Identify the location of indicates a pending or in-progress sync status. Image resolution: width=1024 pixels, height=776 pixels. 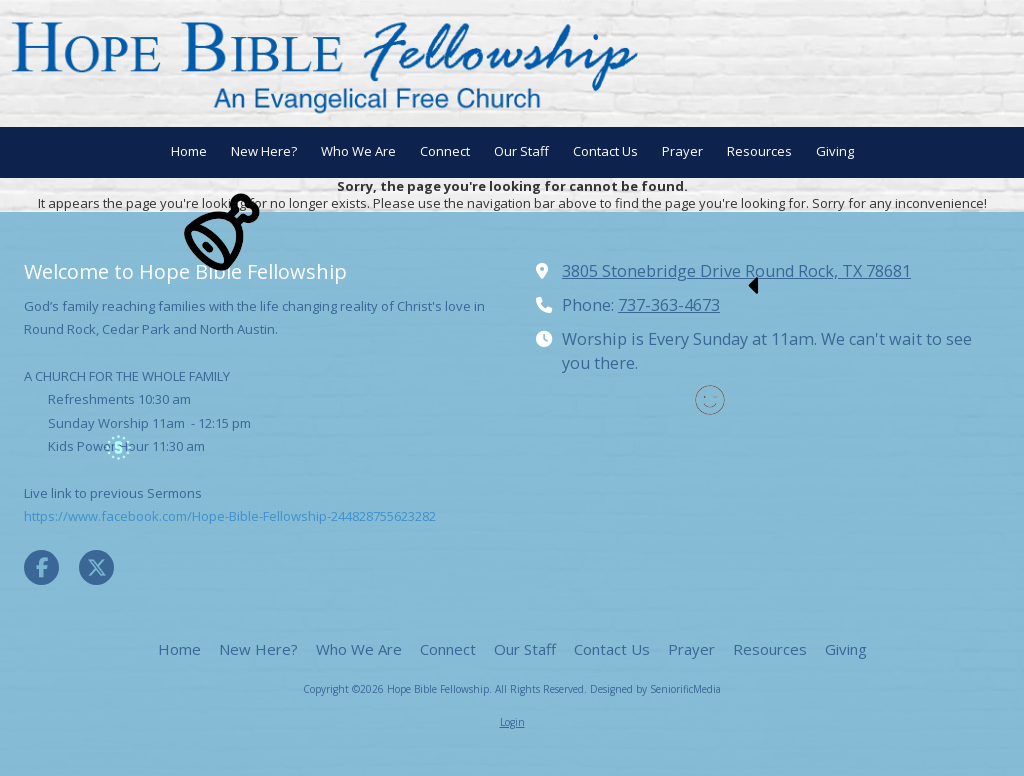
(118, 447).